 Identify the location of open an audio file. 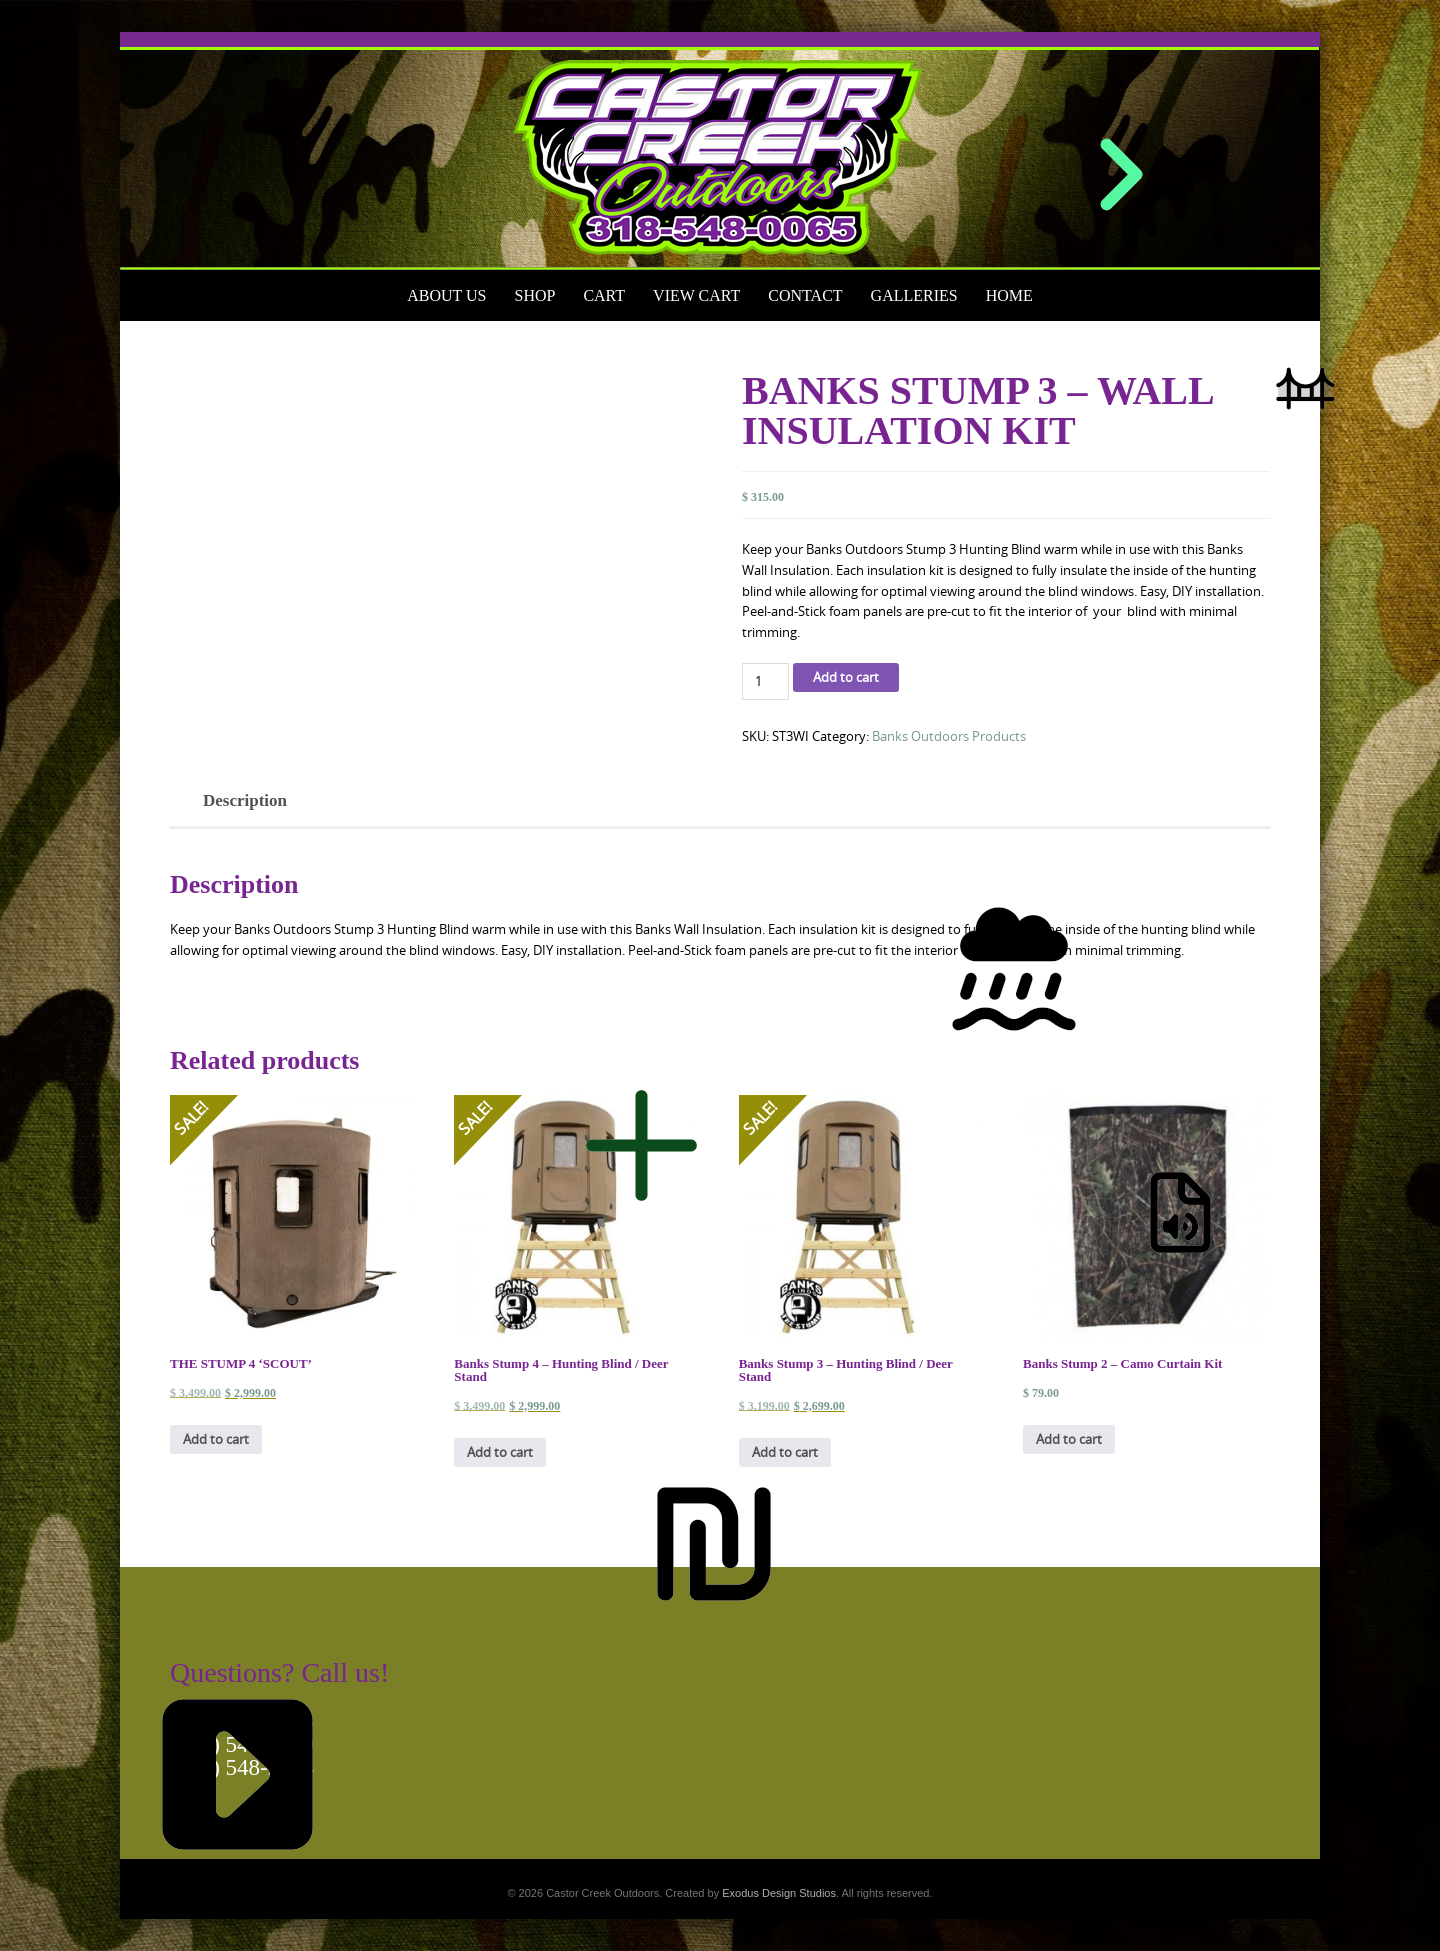
(1180, 1212).